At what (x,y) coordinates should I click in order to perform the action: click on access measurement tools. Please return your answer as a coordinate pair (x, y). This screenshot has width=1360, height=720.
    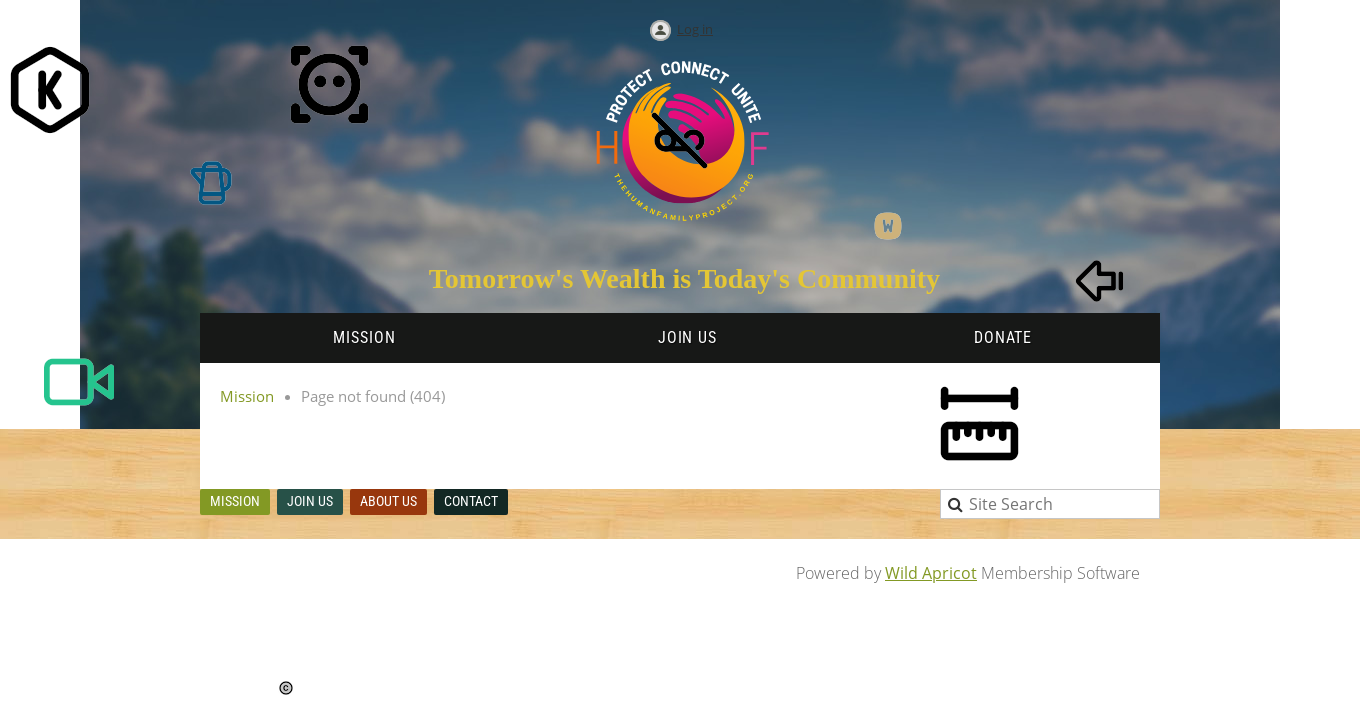
    Looking at the image, I should click on (979, 425).